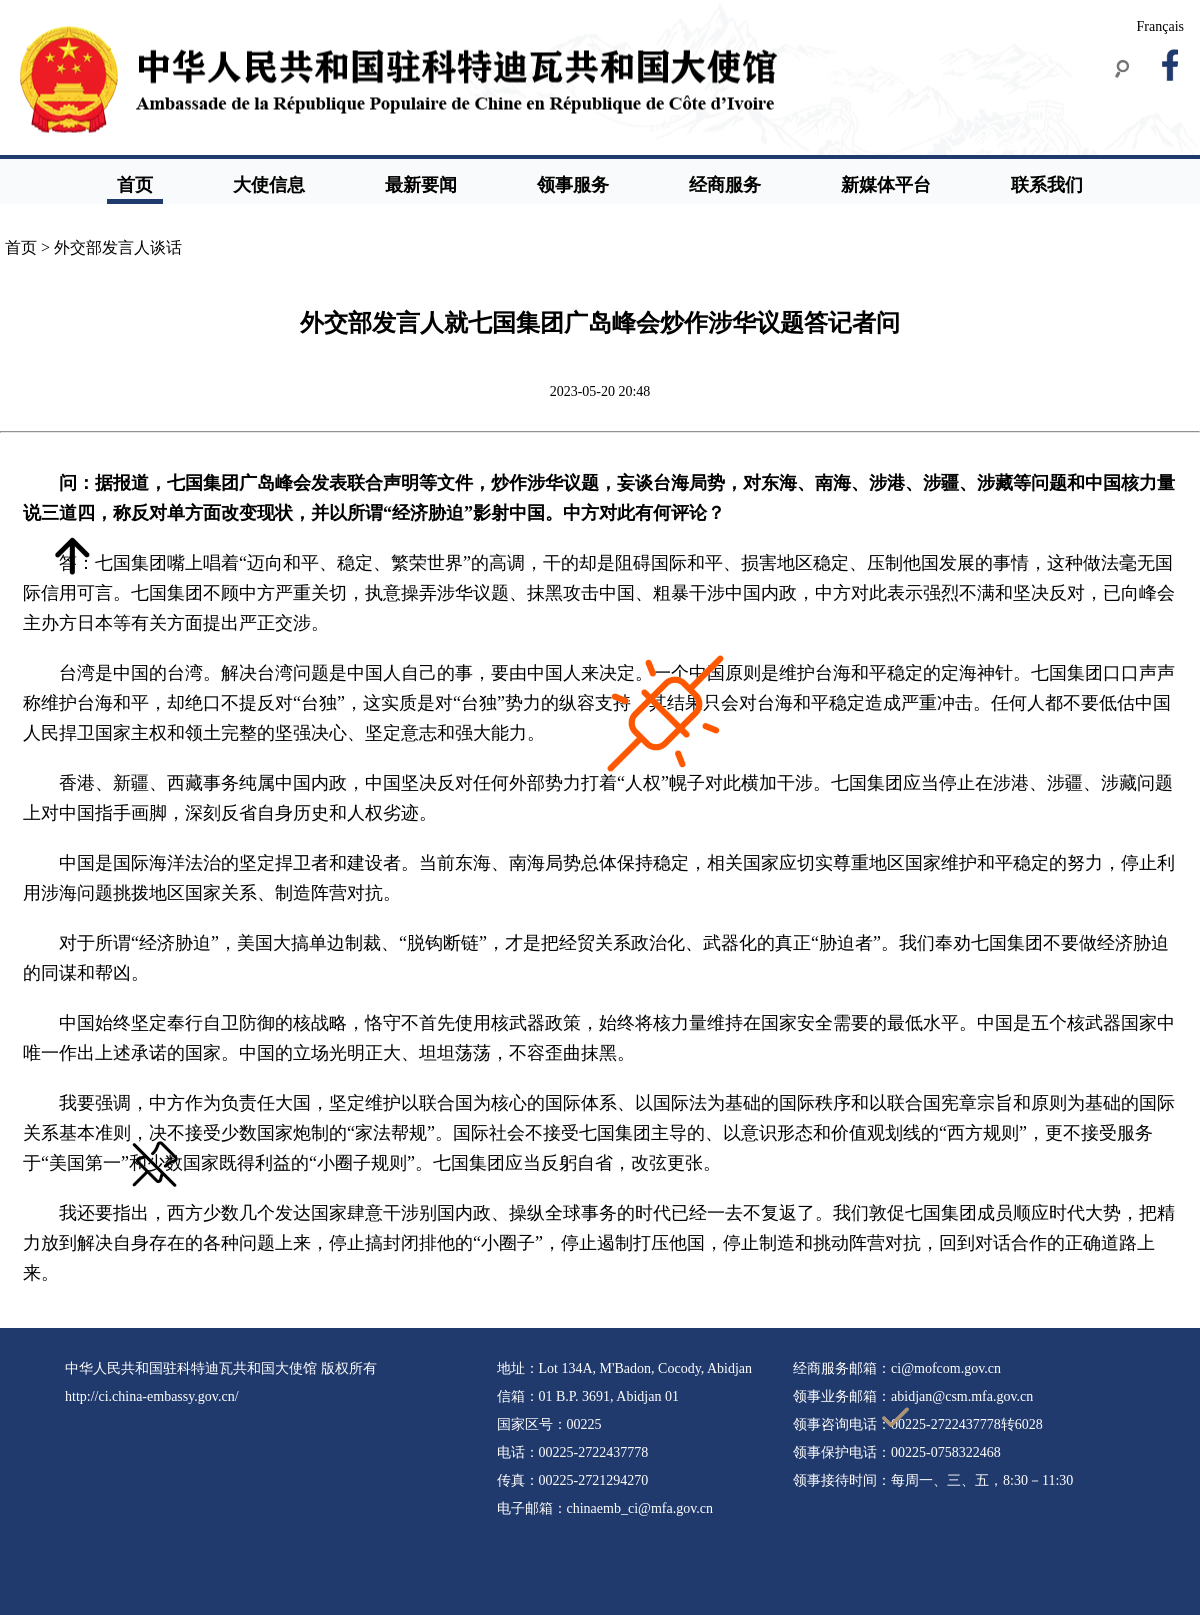  What do you see at coordinates (895, 1416) in the screenshot?
I see `confirm or submit an action` at bounding box center [895, 1416].